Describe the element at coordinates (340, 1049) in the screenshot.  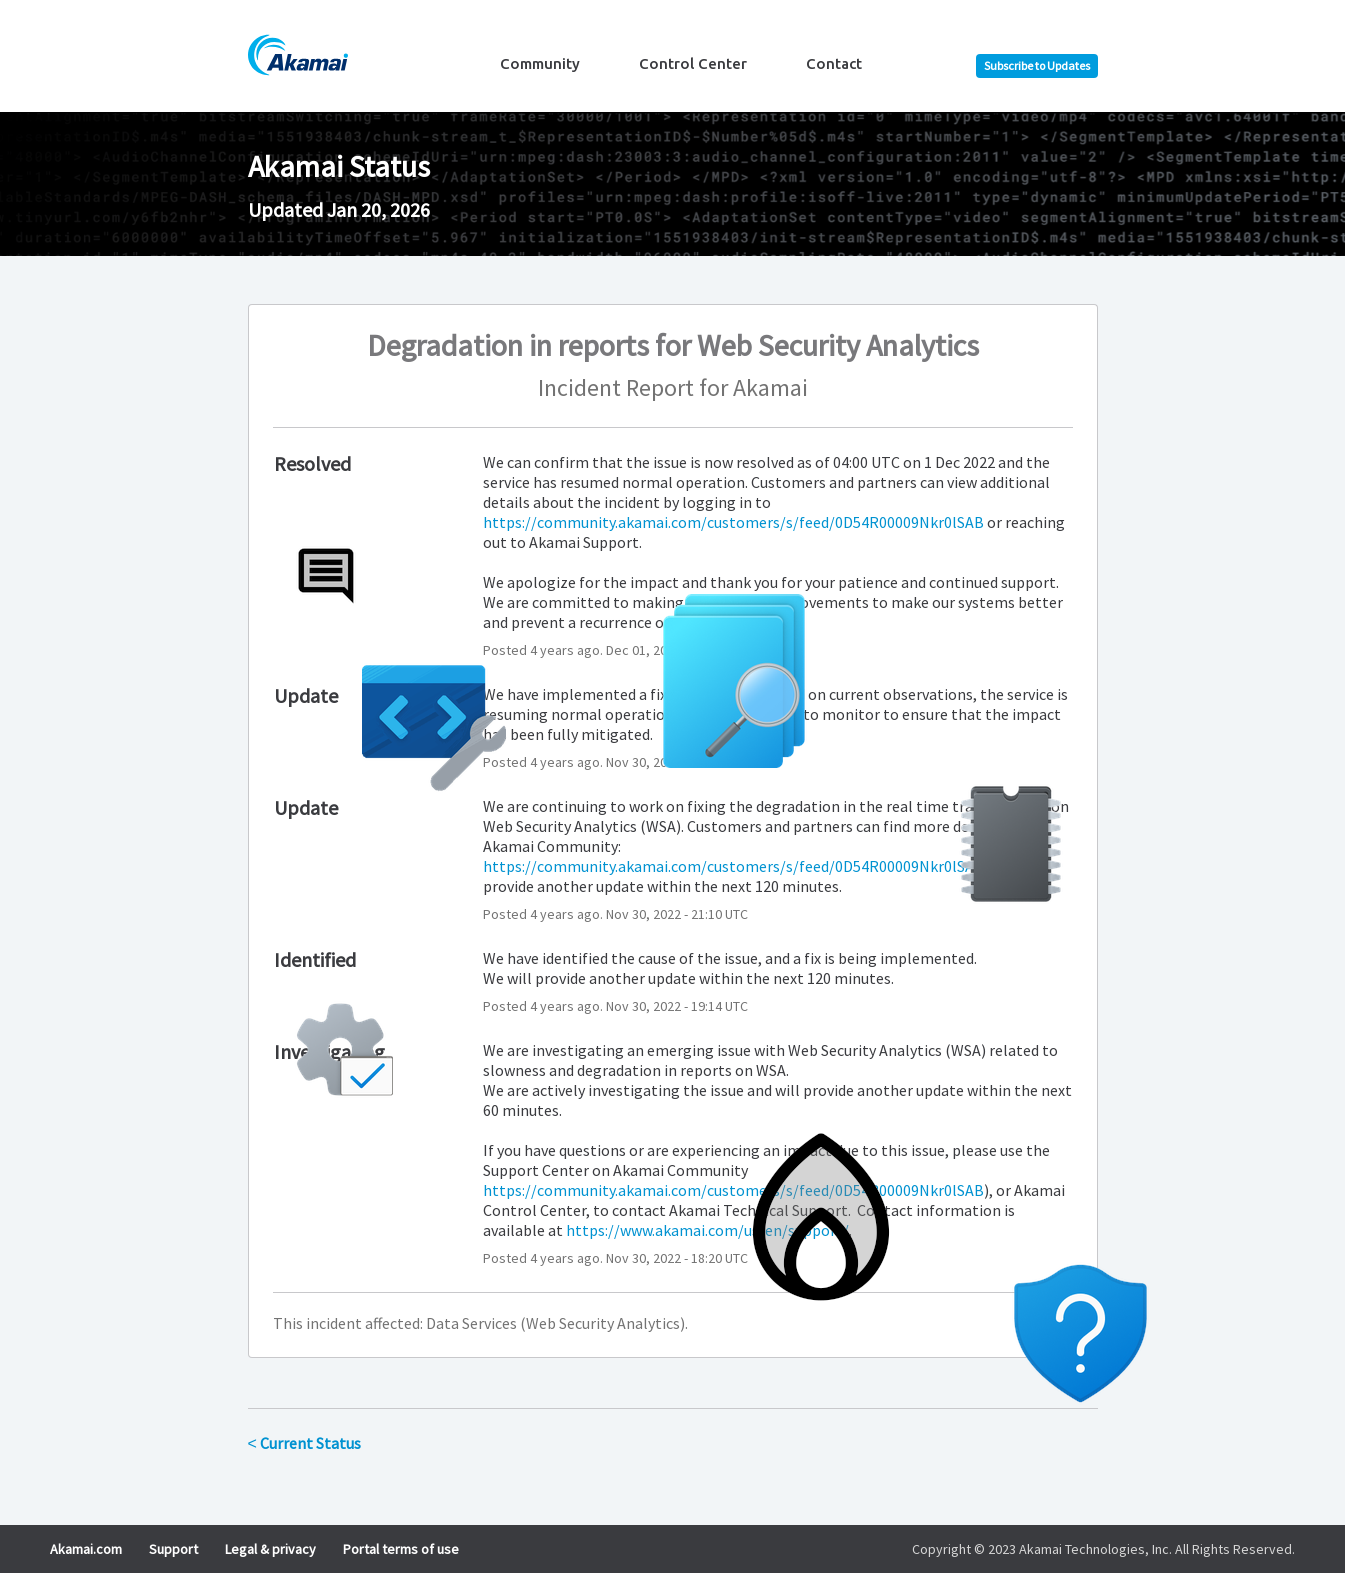
I see `access administrator tools and settings` at that location.